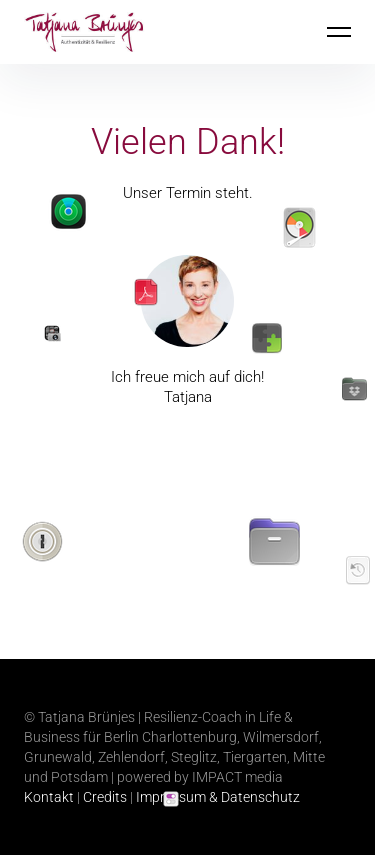 This screenshot has height=855, width=375. What do you see at coordinates (299, 227) in the screenshot?
I see `open gparted disk partition manager` at bounding box center [299, 227].